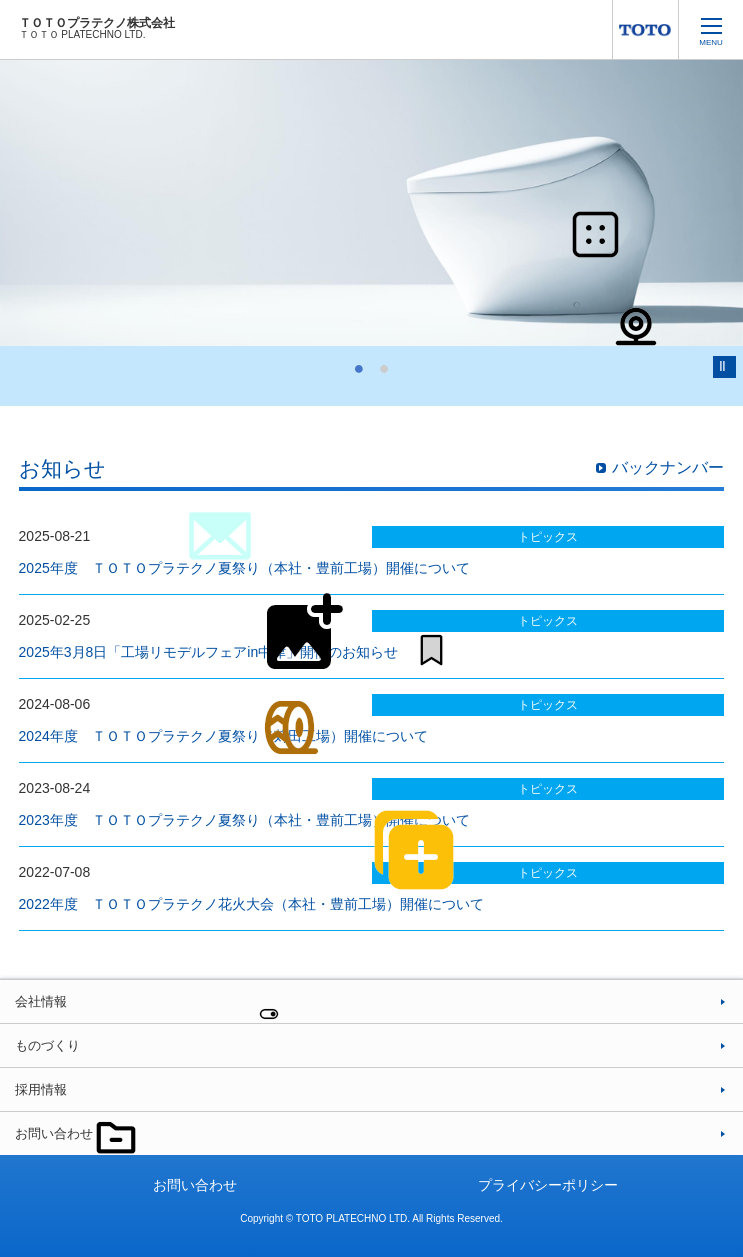  Describe the element at coordinates (431, 649) in the screenshot. I see `save this item to your bookmarks` at that location.